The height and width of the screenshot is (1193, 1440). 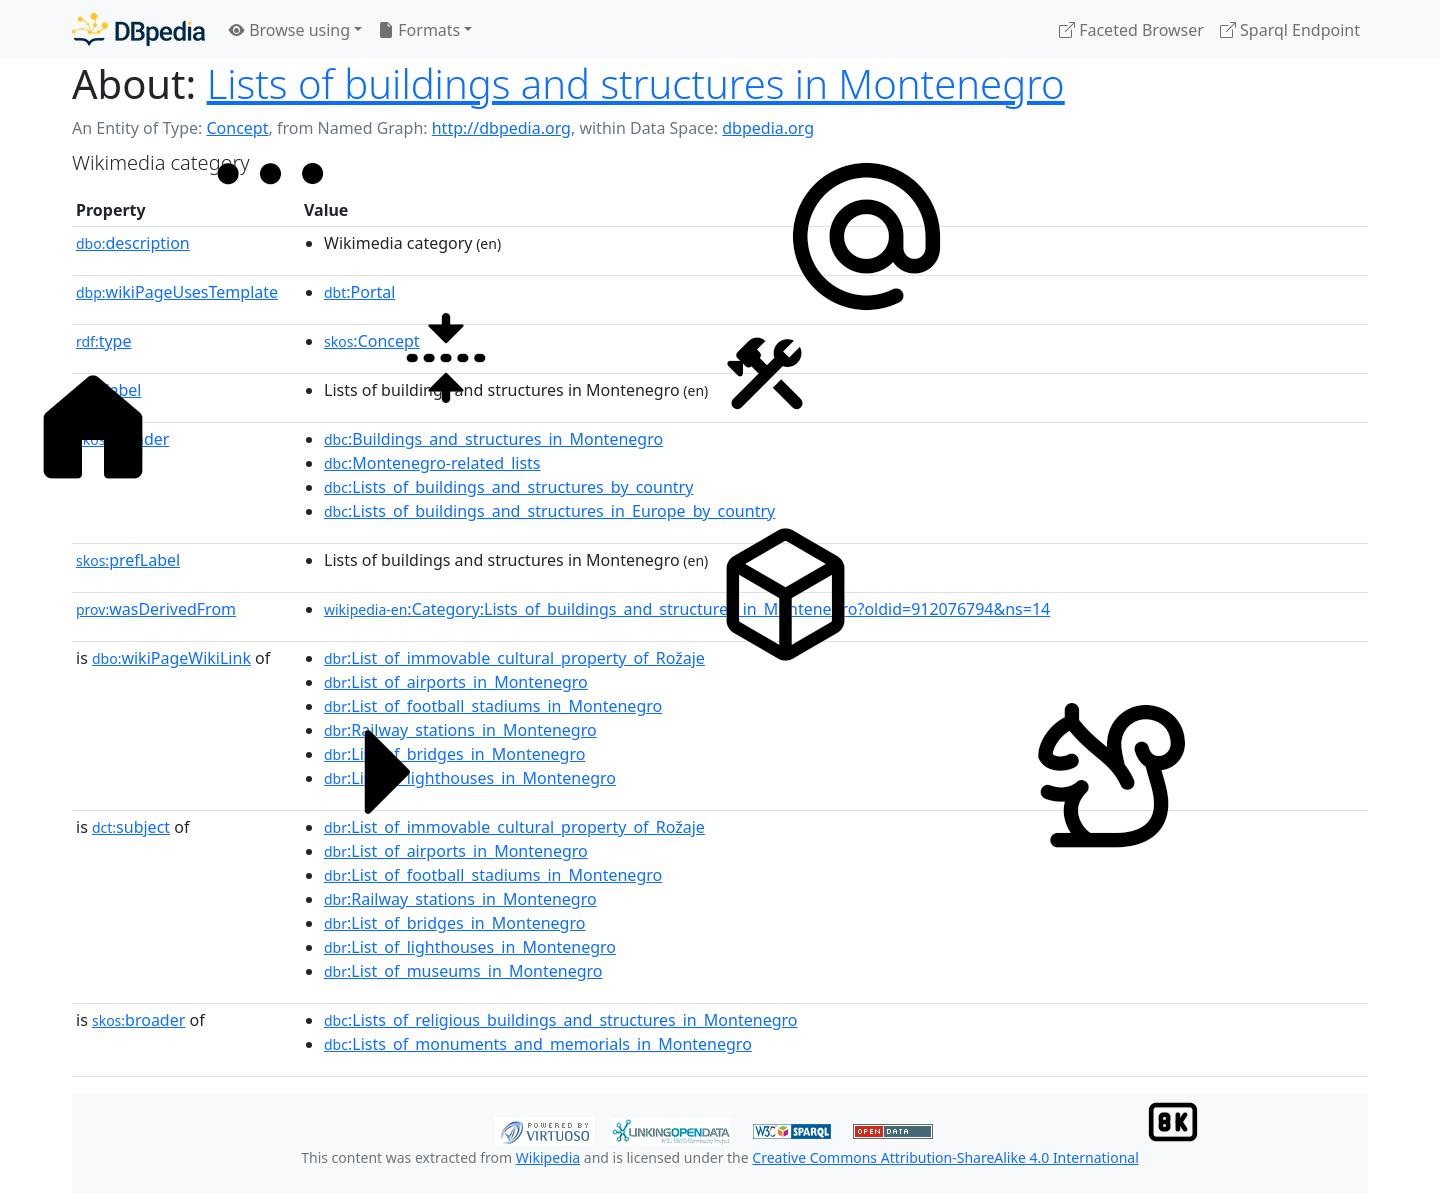 What do you see at coordinates (93, 429) in the screenshot?
I see `navigate to home screen` at bounding box center [93, 429].